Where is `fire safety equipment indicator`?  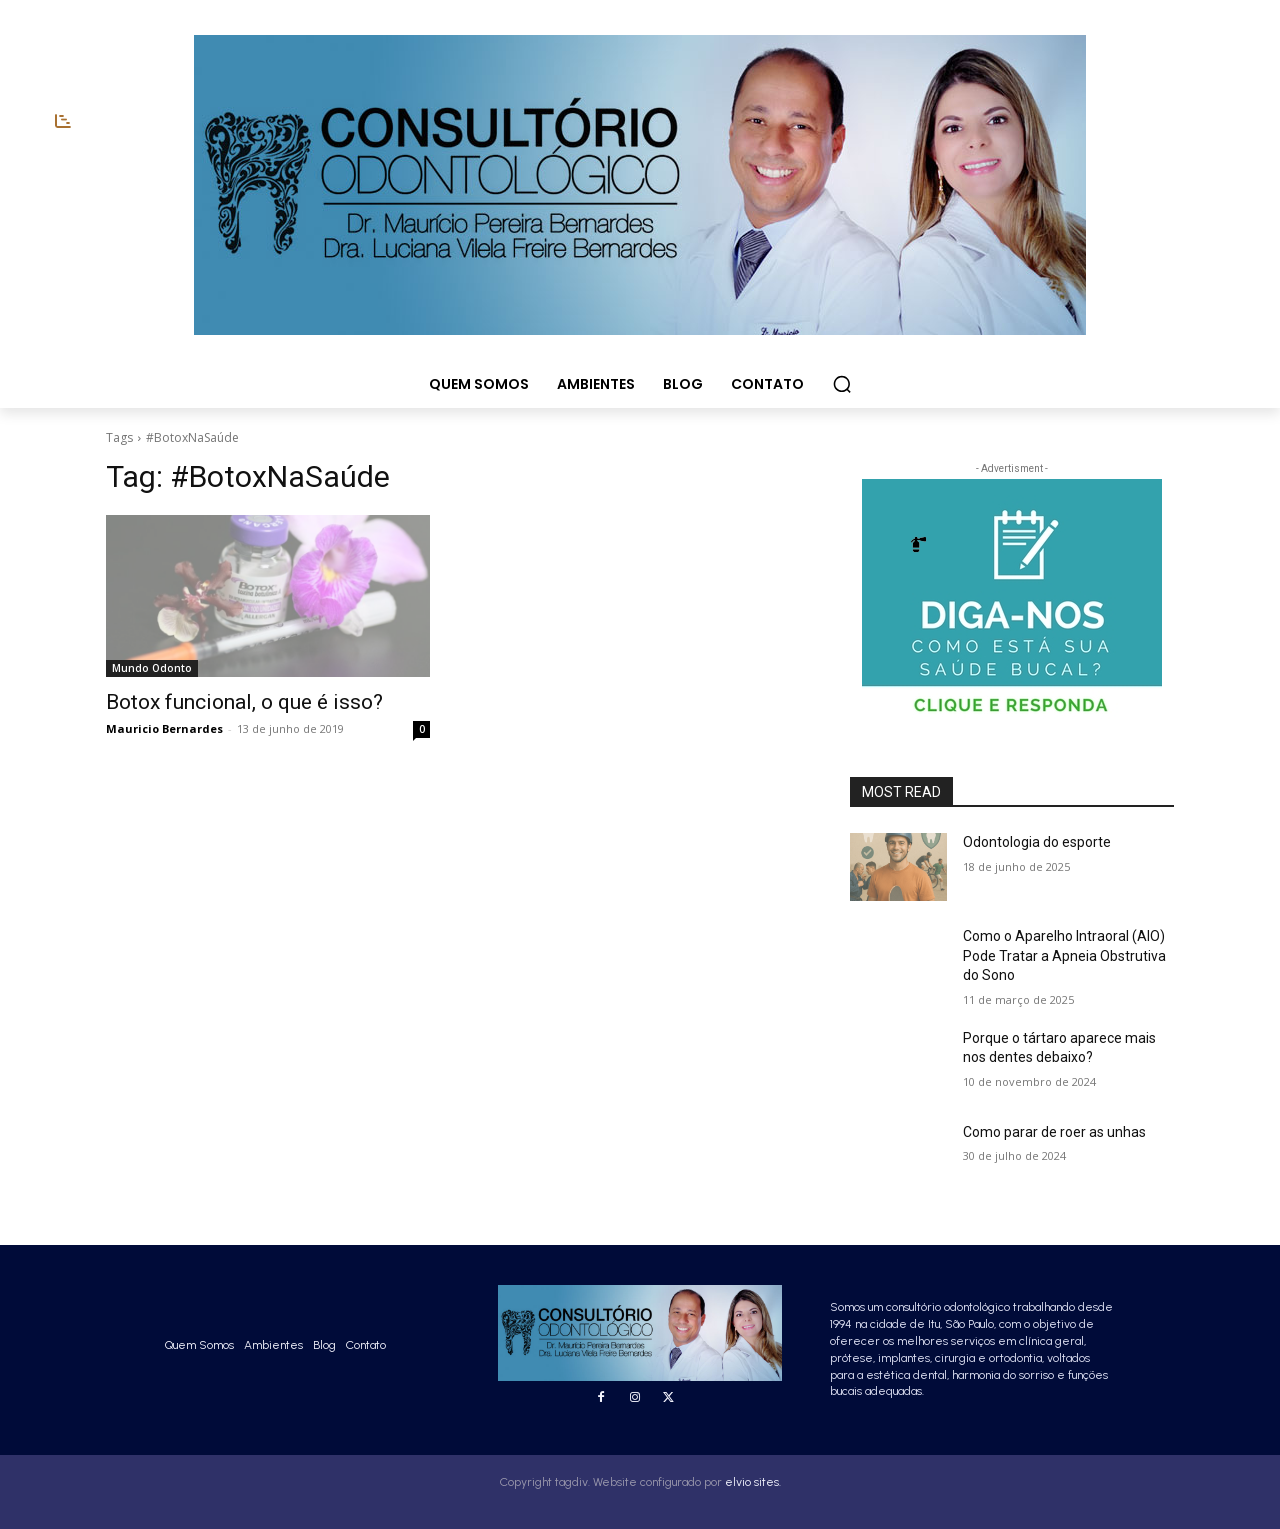
fire safety equipment indicator is located at coordinates (918, 544).